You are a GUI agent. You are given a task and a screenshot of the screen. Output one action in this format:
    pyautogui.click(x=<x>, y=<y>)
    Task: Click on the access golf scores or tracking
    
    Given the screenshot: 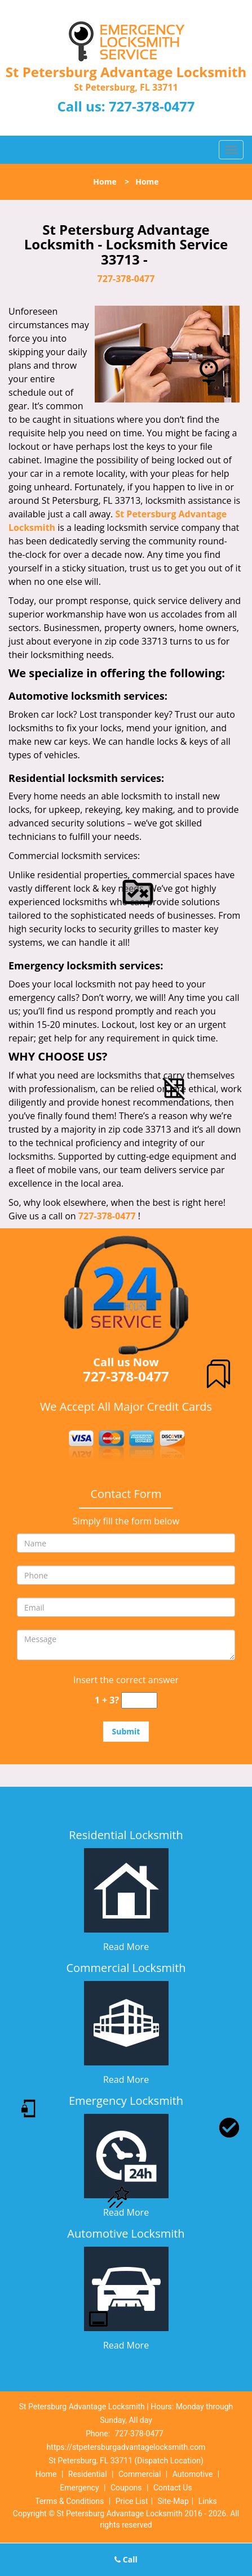 What is the action you would take?
    pyautogui.click(x=209, y=372)
    